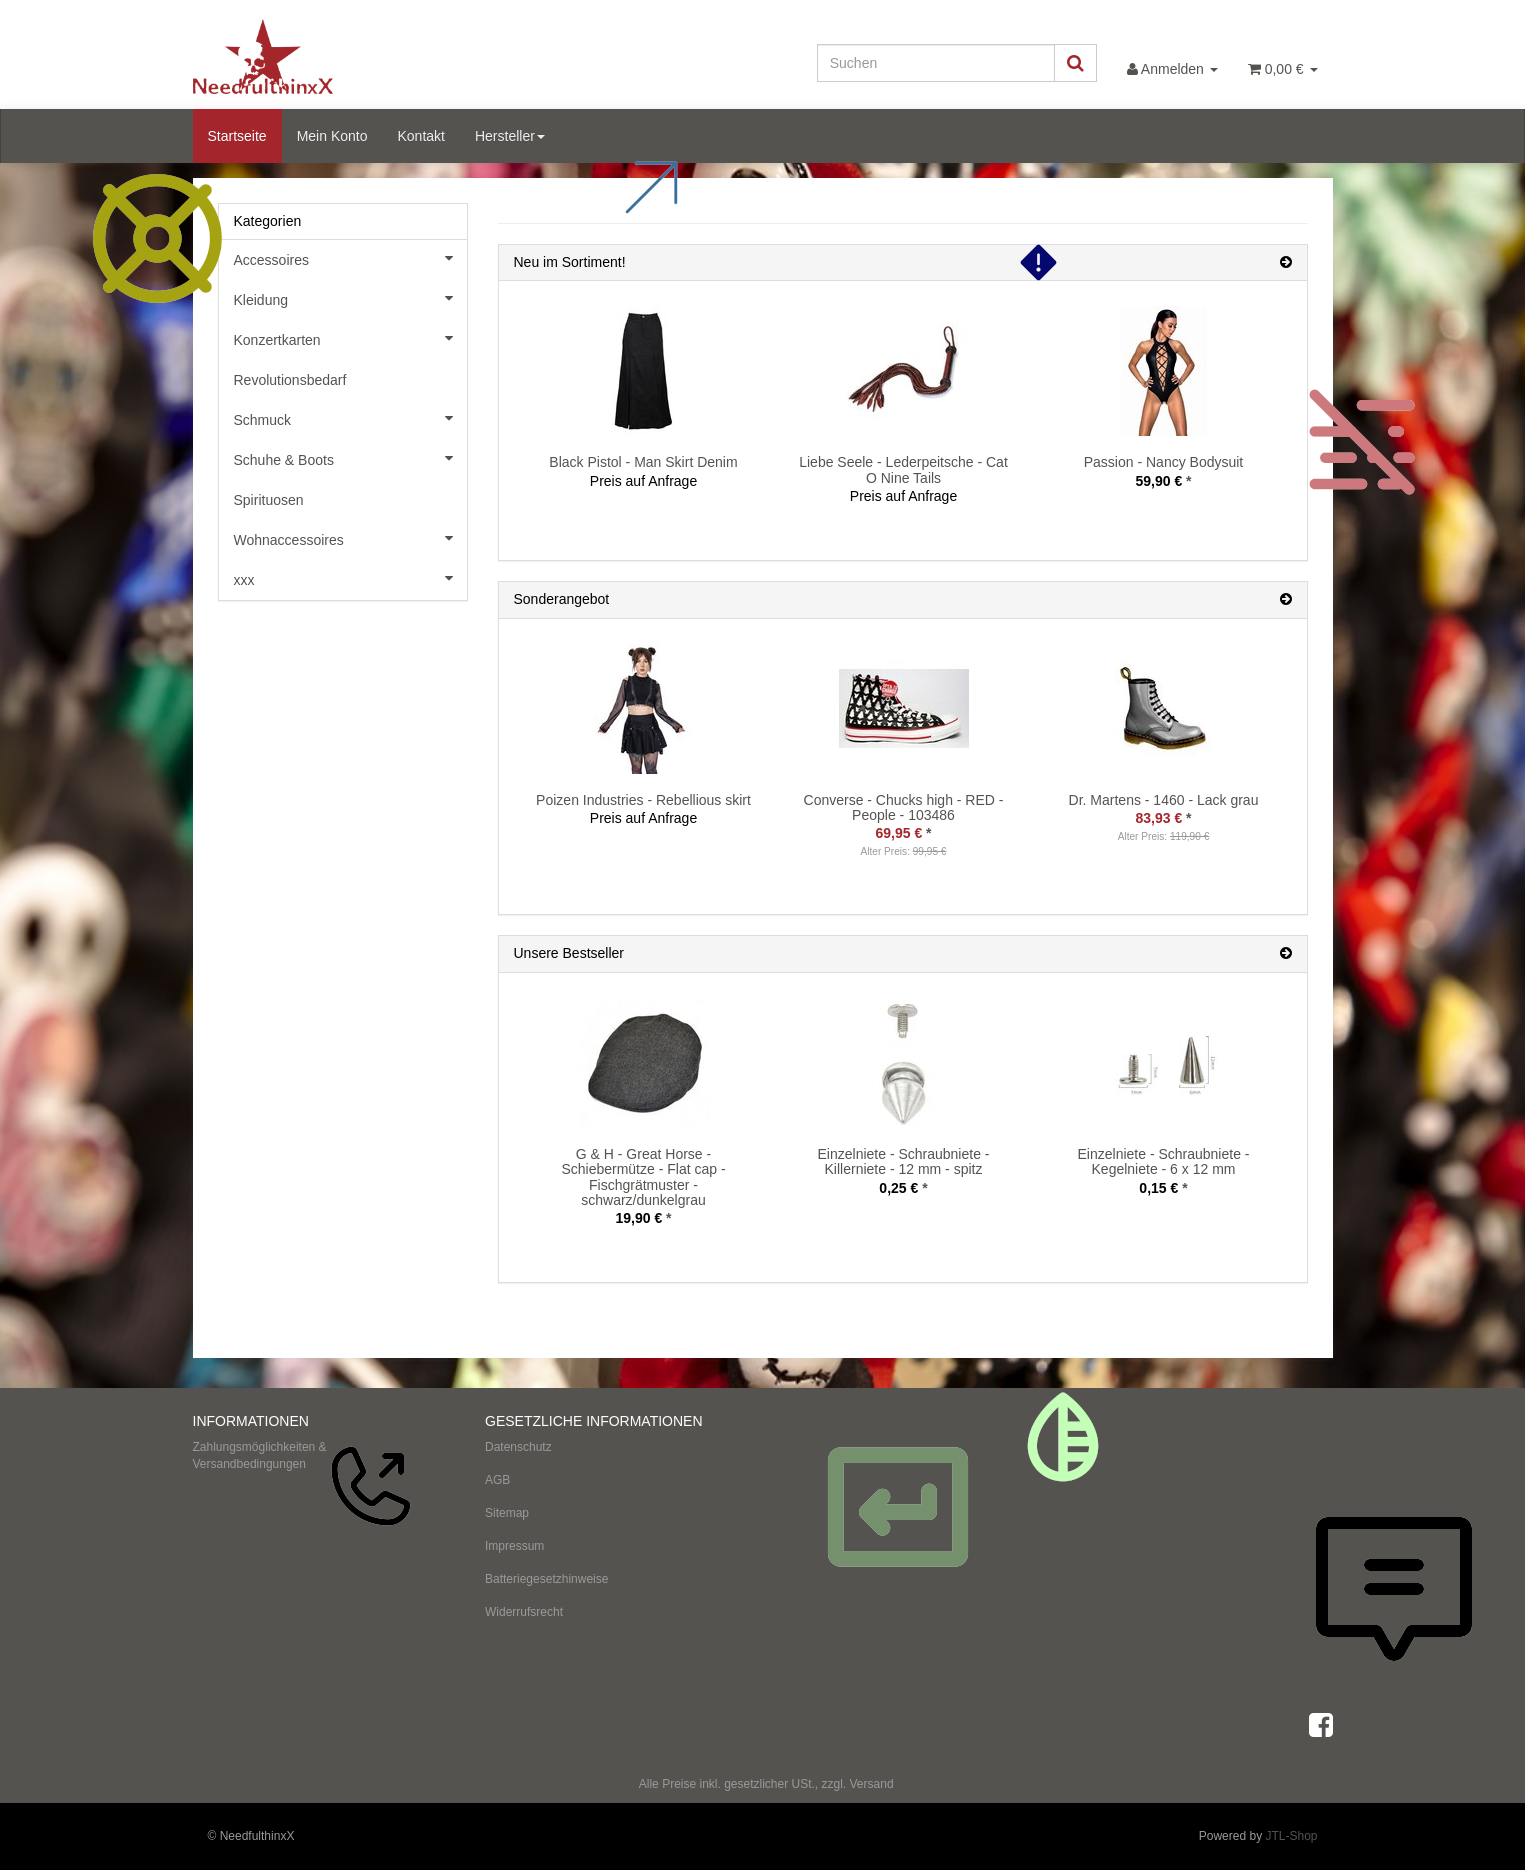 The image size is (1525, 1870). I want to click on adjust water or humidity level, so click(1063, 1440).